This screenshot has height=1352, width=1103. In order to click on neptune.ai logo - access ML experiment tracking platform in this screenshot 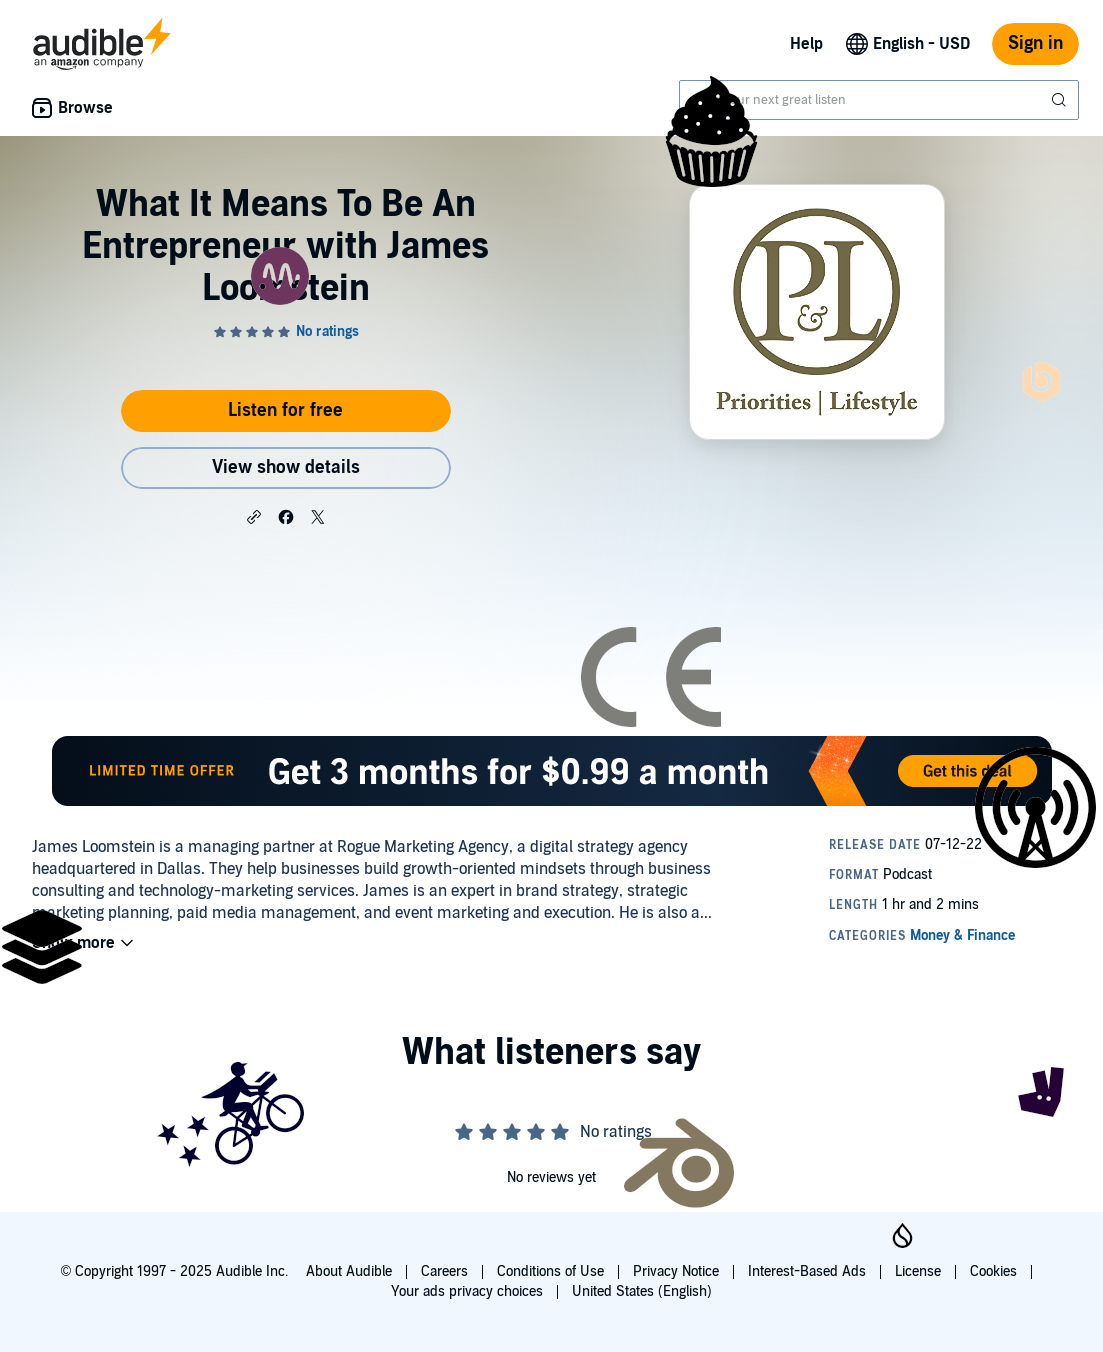, I will do `click(280, 276)`.